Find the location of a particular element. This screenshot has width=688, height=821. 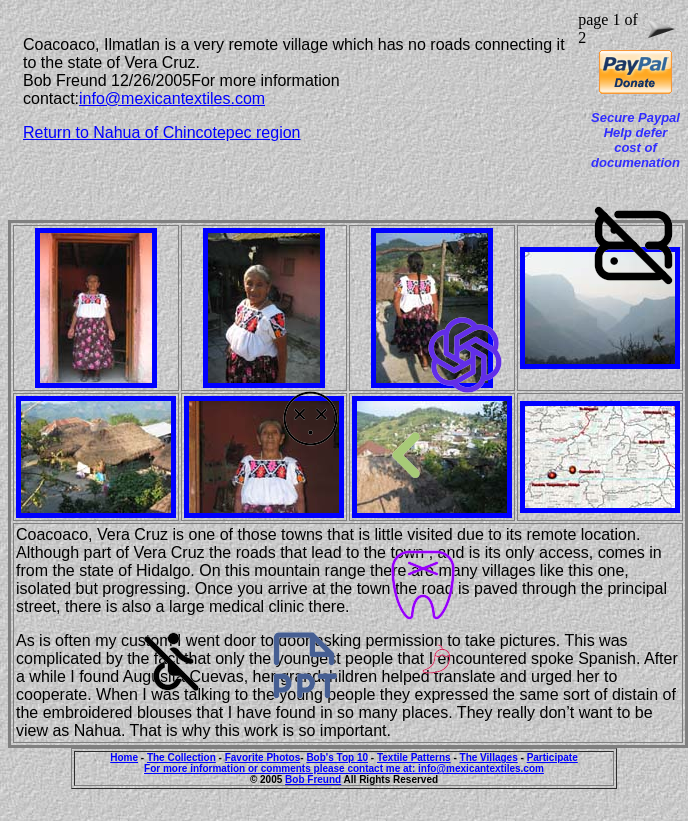

indicates location or service is not wheelchair accessible is located at coordinates (173, 661).